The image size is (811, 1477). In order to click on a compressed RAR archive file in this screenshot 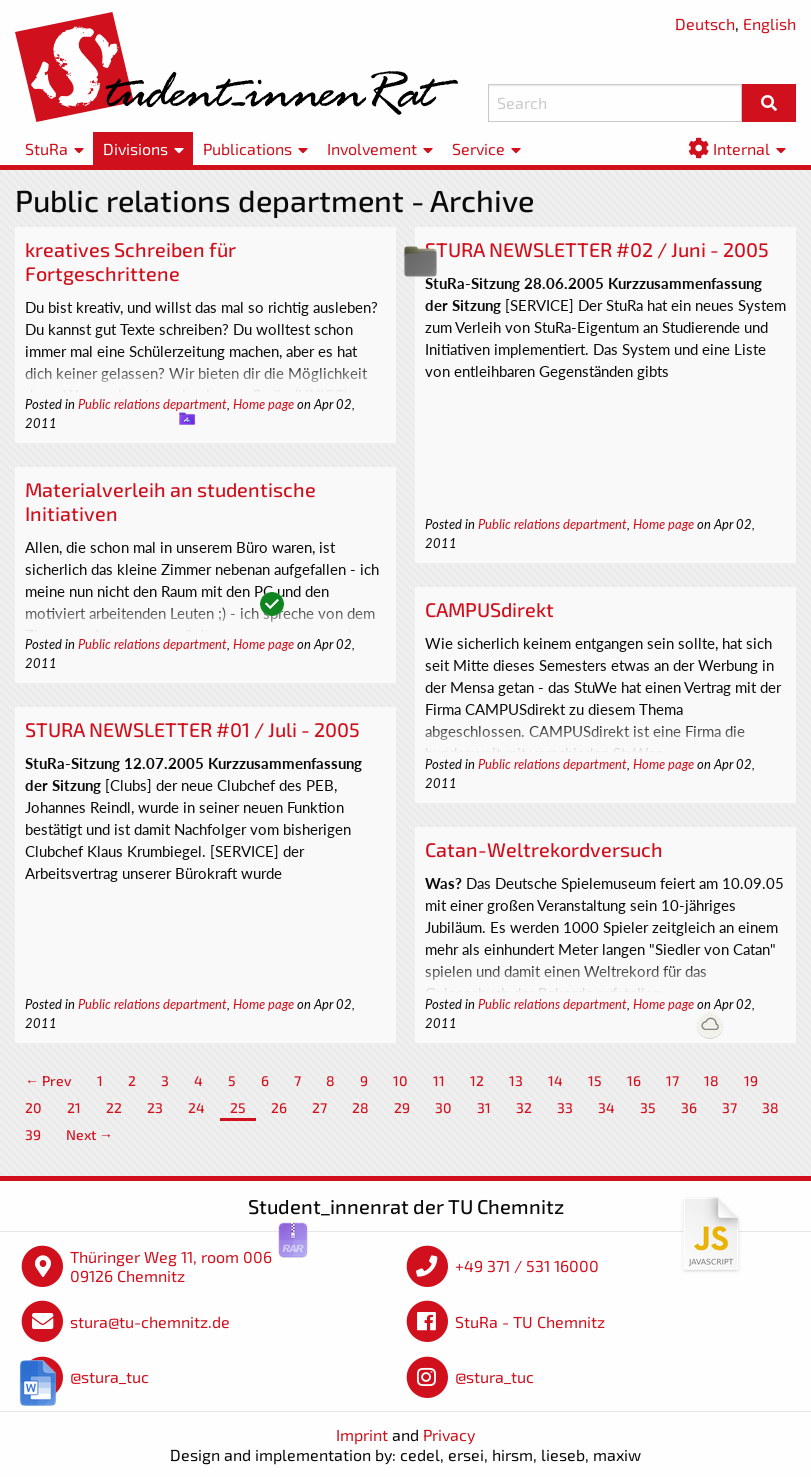, I will do `click(293, 1240)`.